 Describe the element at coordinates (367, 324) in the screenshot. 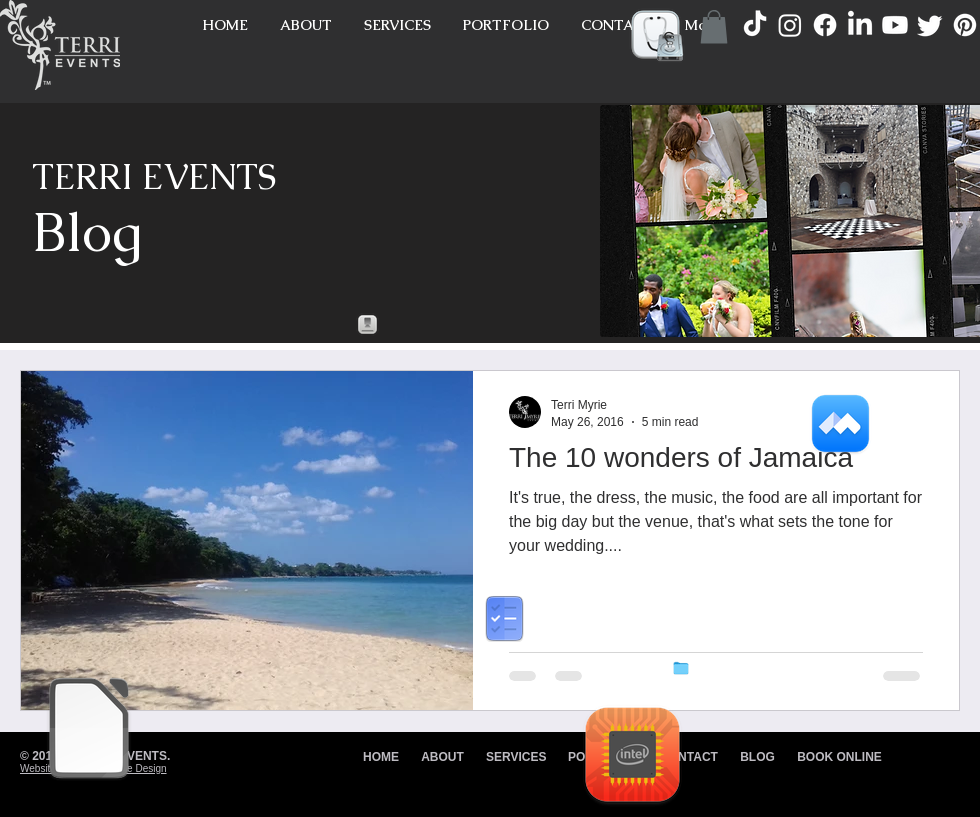

I see `open desk view app to show your desk surface via overhead camera` at that location.